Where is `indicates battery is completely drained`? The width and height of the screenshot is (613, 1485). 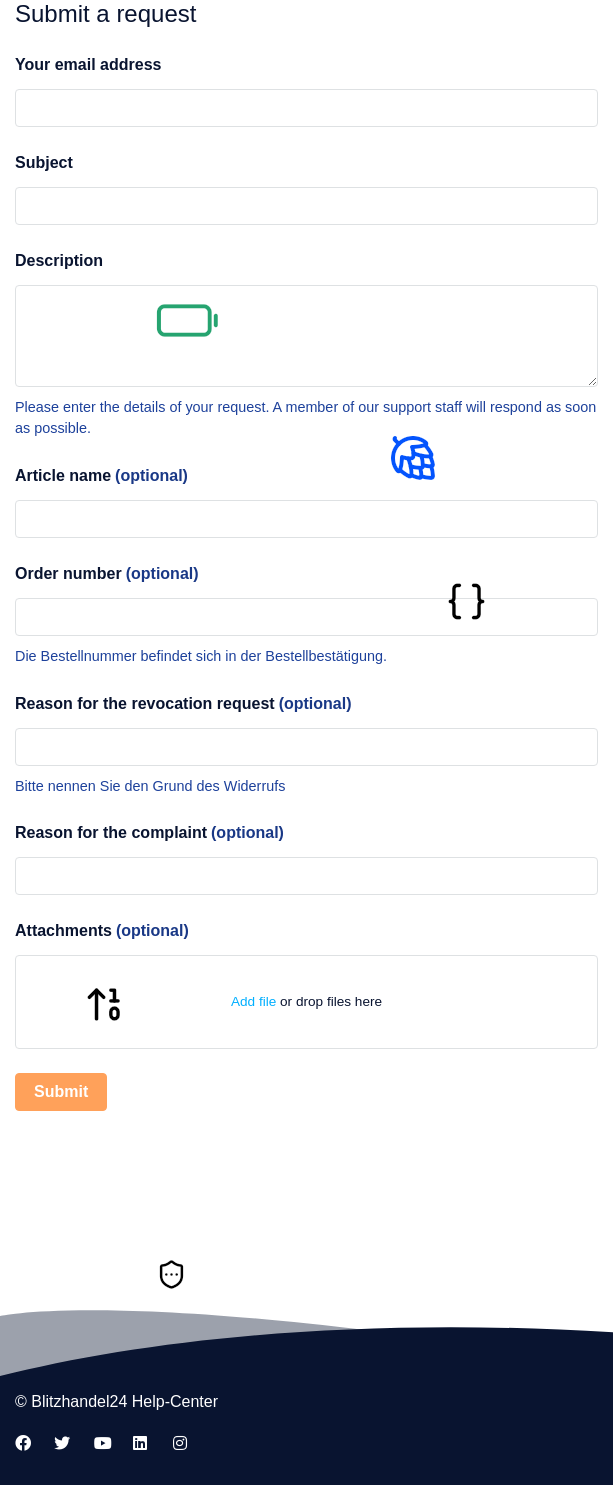 indicates battery is completely drained is located at coordinates (187, 320).